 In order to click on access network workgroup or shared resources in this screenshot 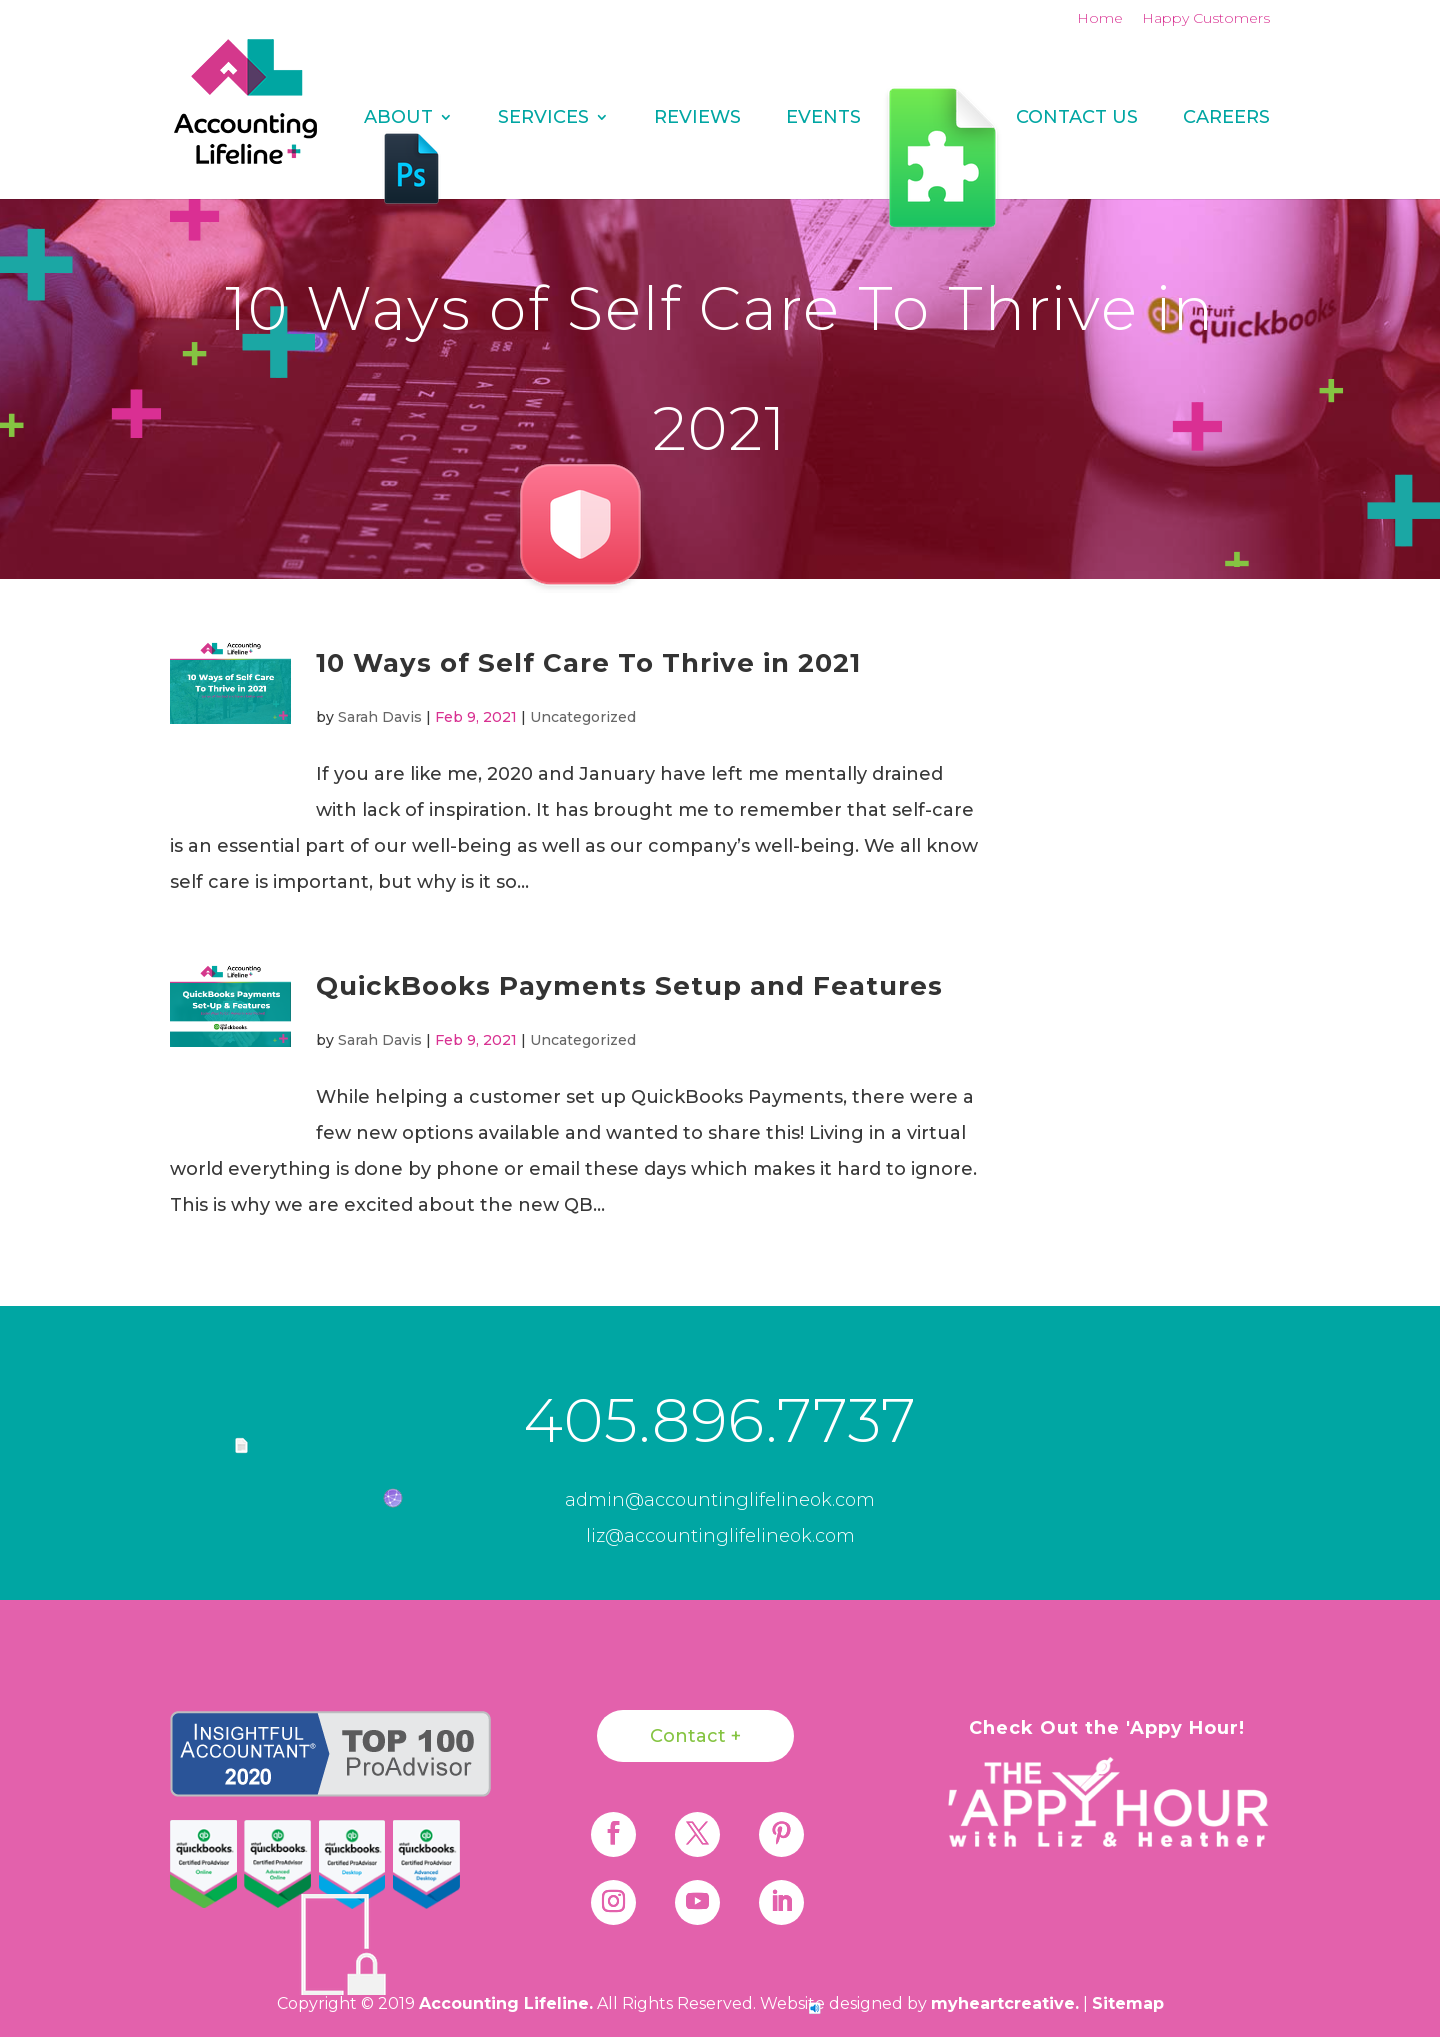, I will do `click(393, 1498)`.